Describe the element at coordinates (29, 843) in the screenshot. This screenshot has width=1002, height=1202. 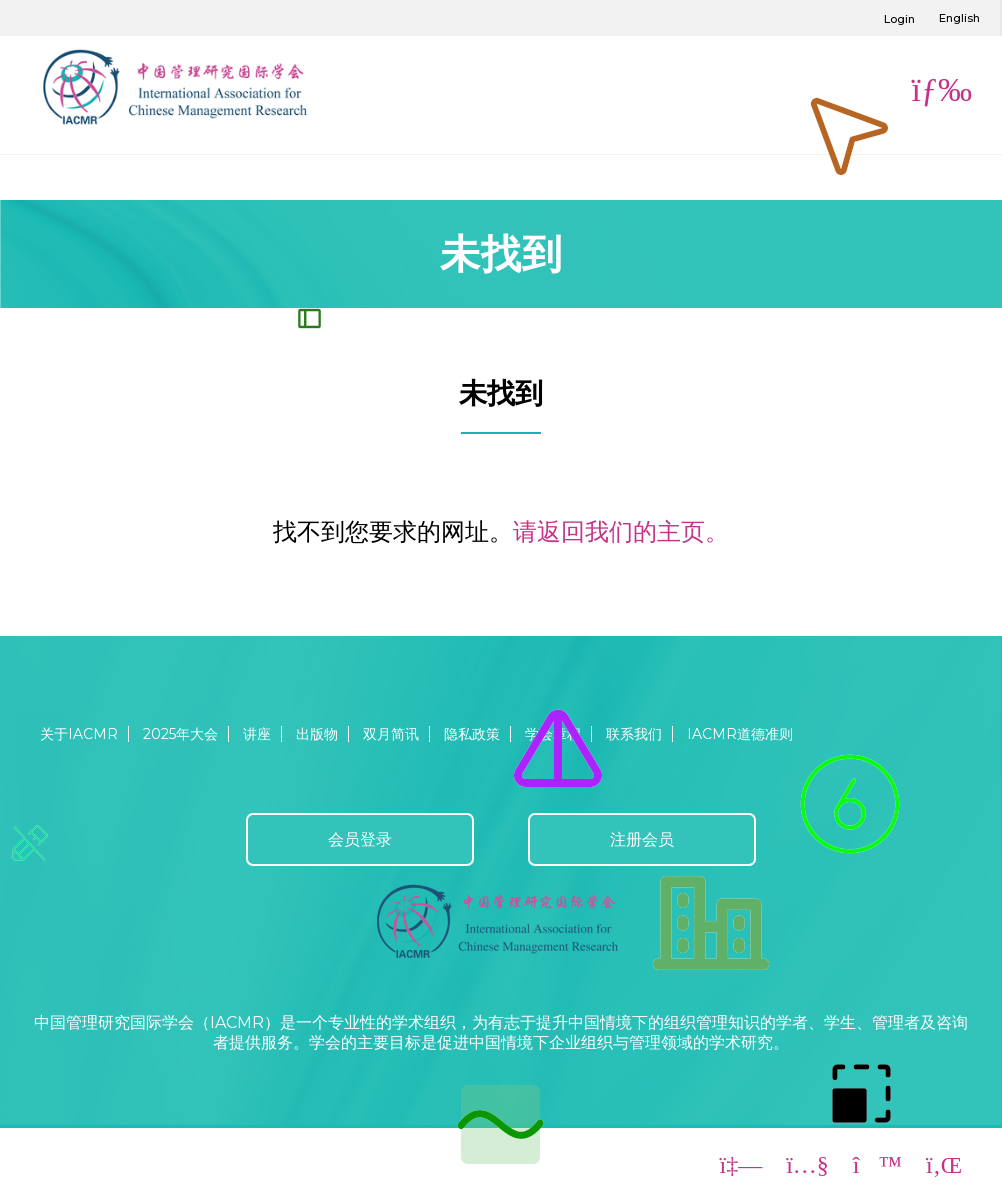
I see `editing is disabled or unavailable` at that location.